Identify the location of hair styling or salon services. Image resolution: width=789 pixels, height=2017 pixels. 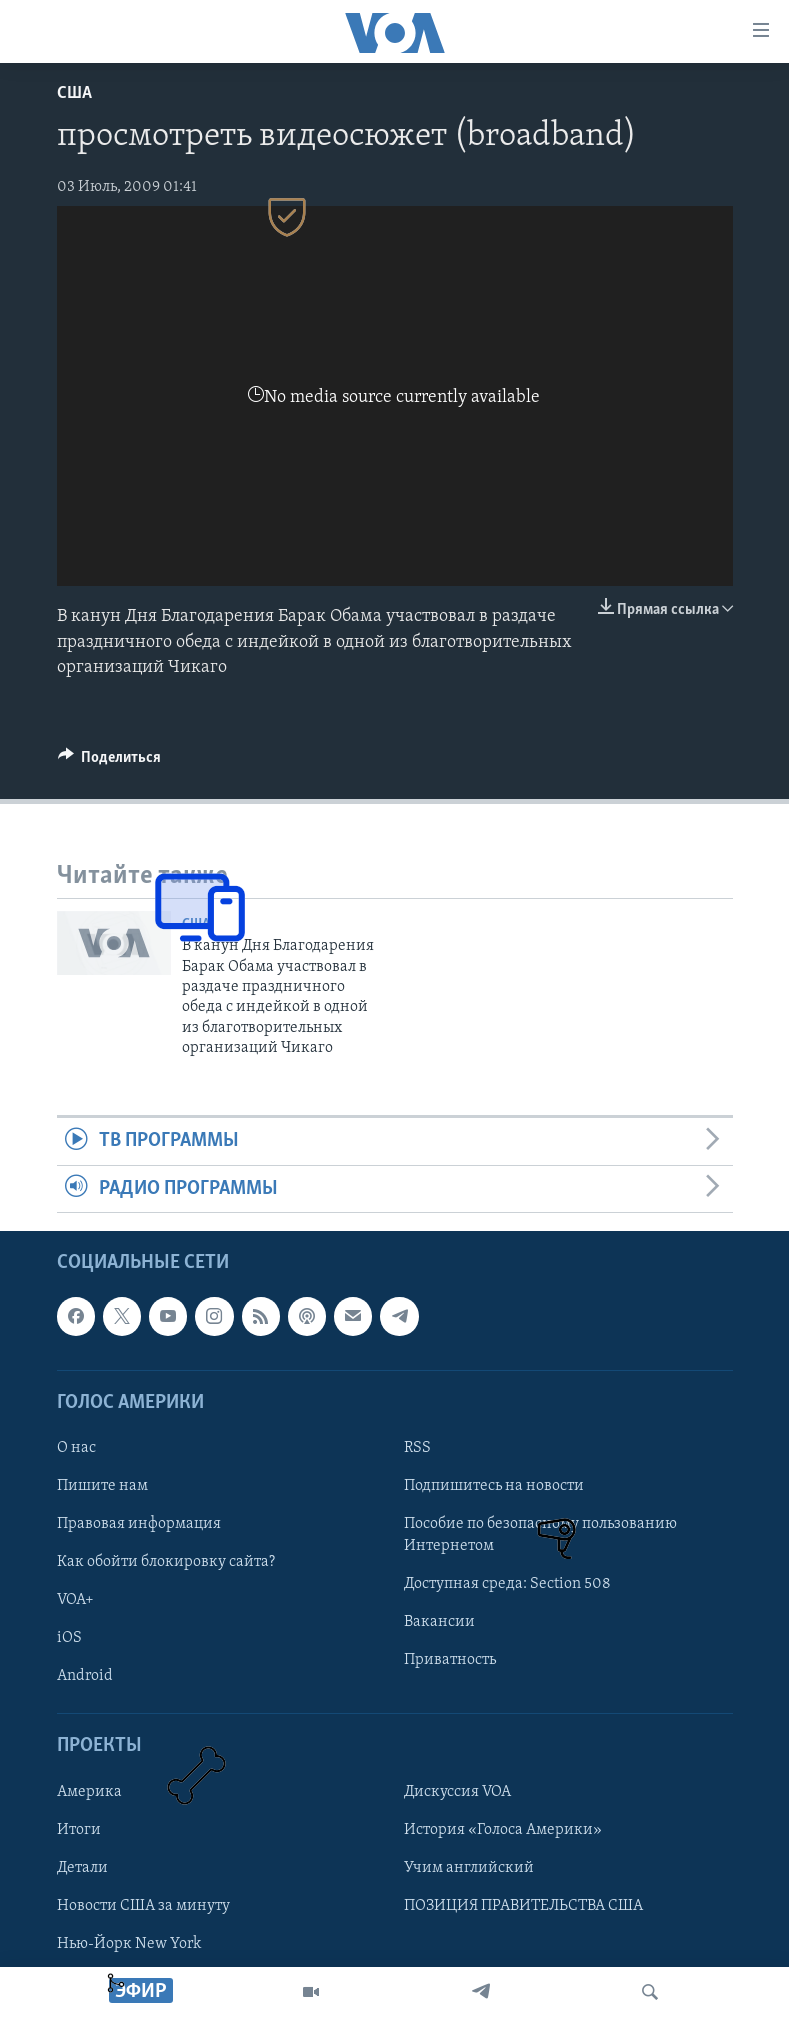
(557, 1536).